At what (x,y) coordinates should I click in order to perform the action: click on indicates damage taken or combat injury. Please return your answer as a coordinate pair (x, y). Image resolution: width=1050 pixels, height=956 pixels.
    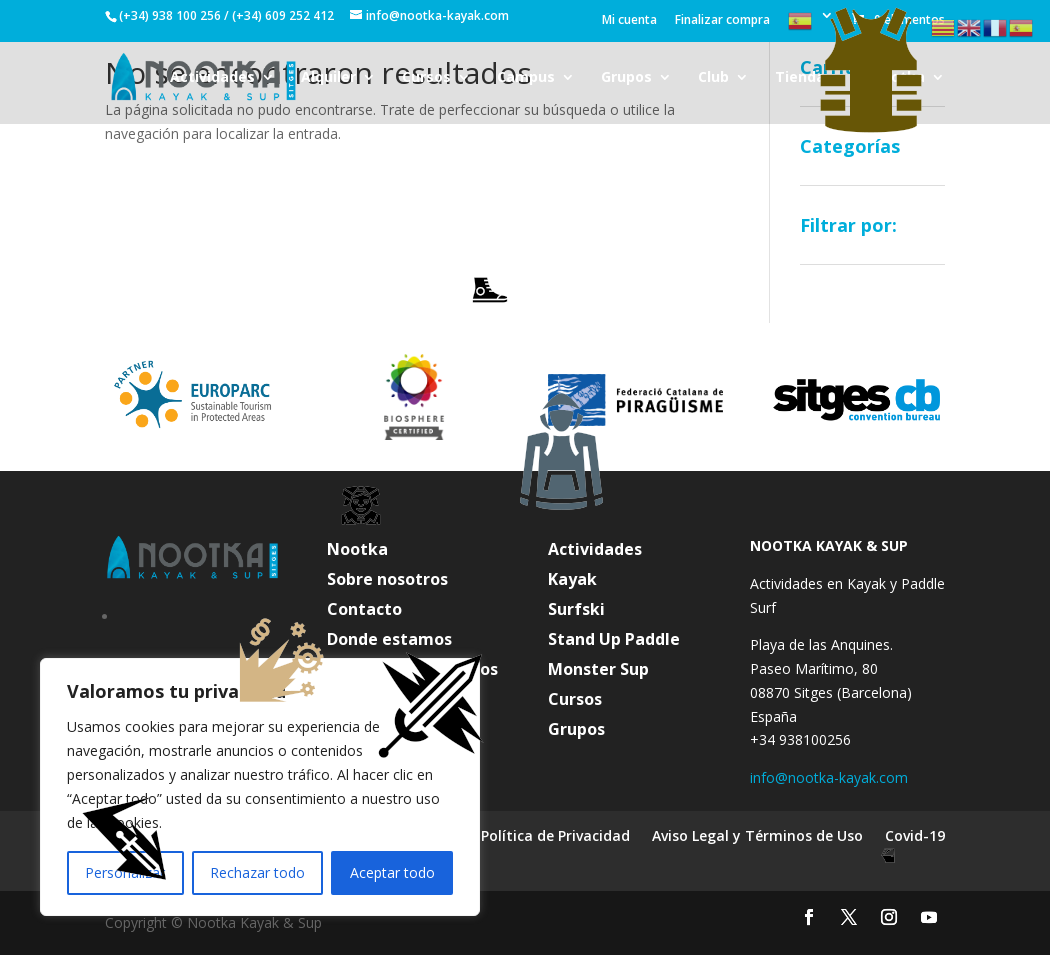
    Looking at the image, I should click on (430, 707).